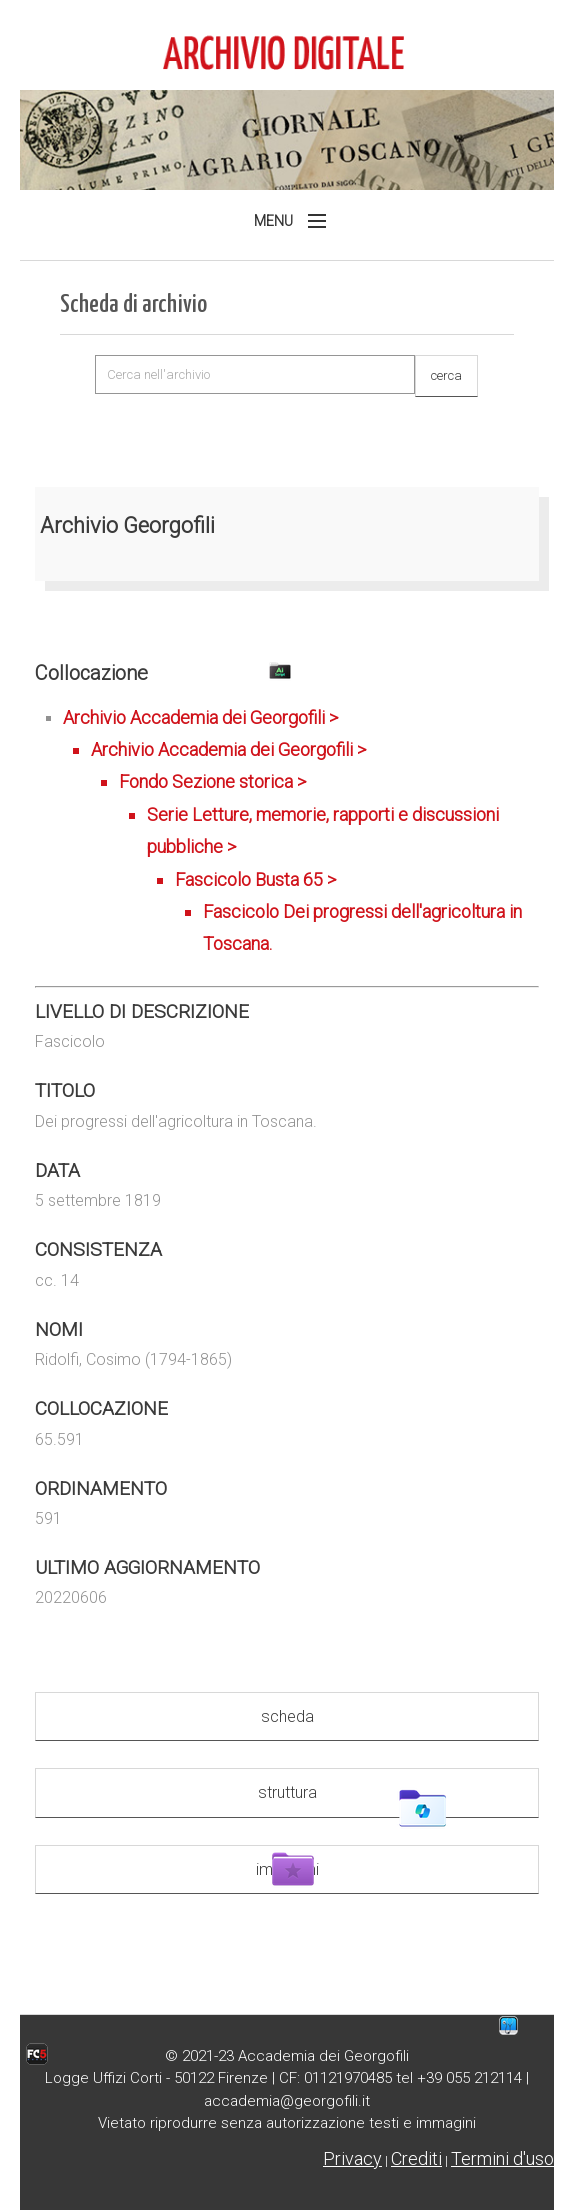 This screenshot has width=574, height=2210. I want to click on open folder containing AI scripts, so click(280, 671).